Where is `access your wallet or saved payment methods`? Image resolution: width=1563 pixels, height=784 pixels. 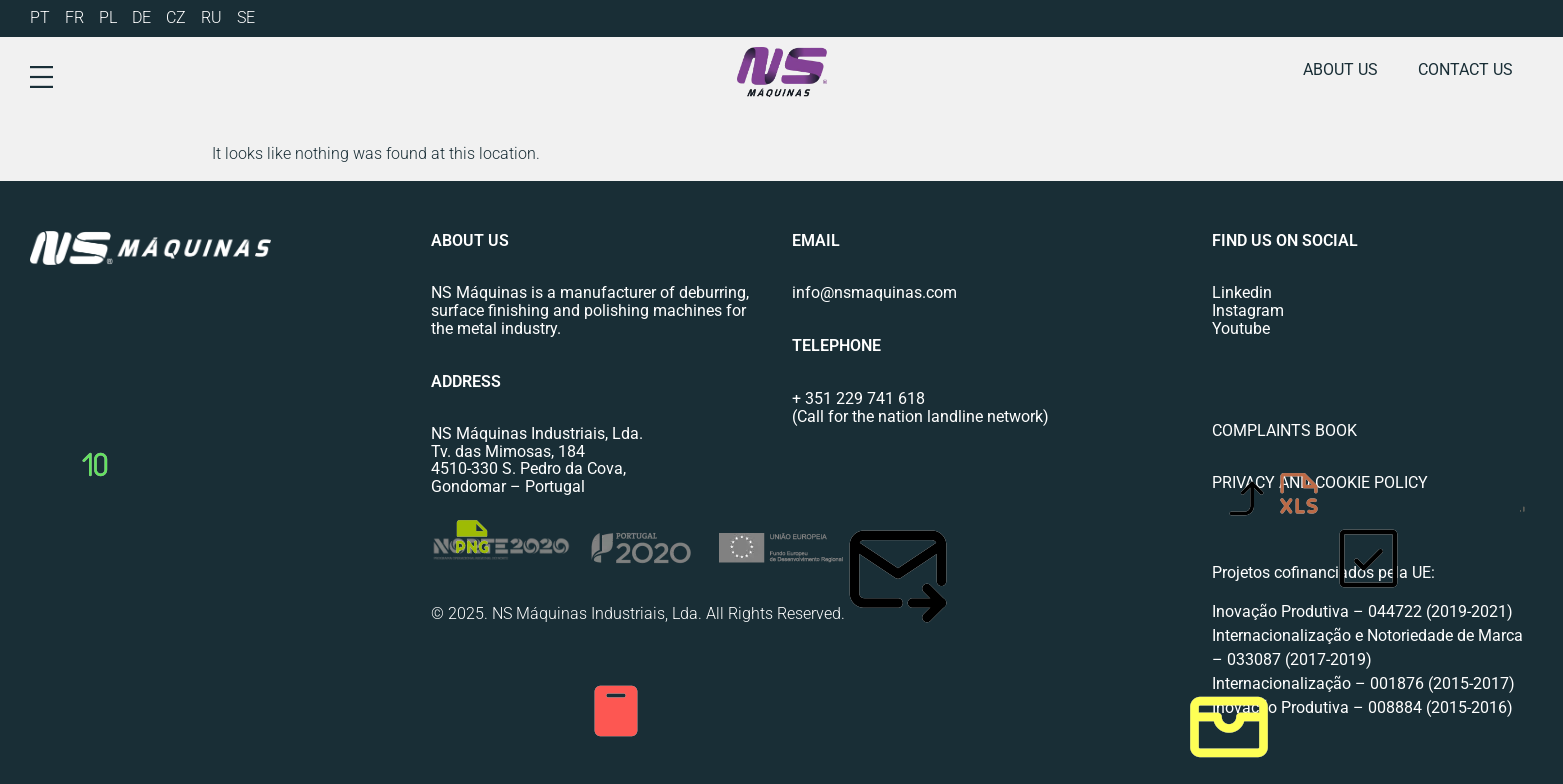 access your wallet or saved payment methods is located at coordinates (1229, 727).